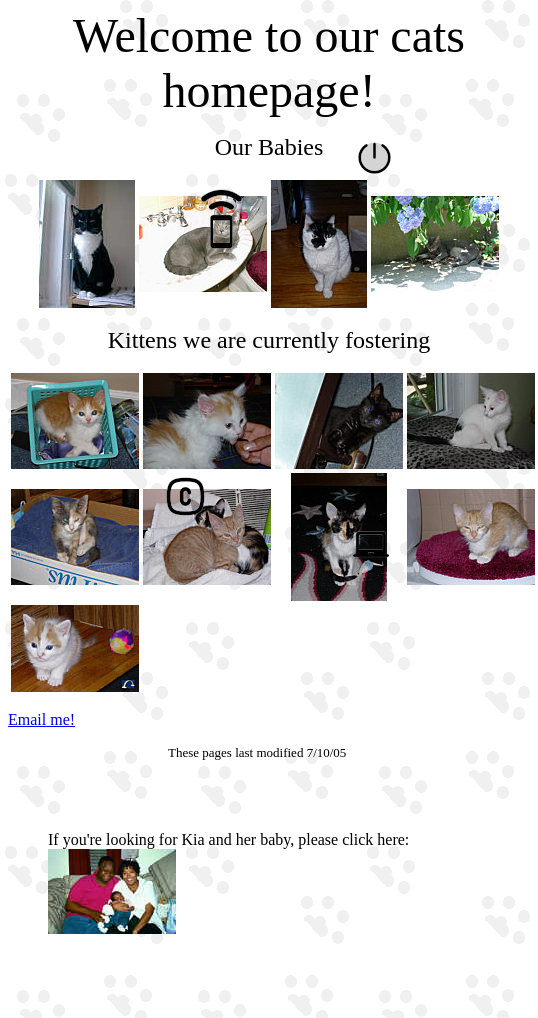  What do you see at coordinates (221, 220) in the screenshot?
I see `enable speakerphone during a call` at bounding box center [221, 220].